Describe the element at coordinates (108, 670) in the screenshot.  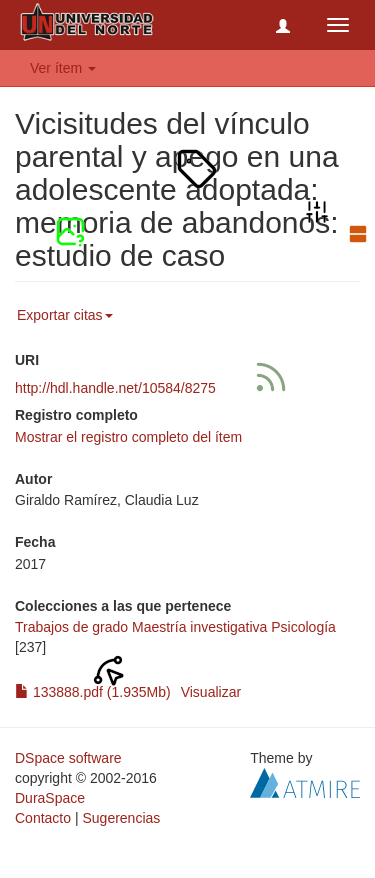
I see `edit or manipulate a vector path` at that location.